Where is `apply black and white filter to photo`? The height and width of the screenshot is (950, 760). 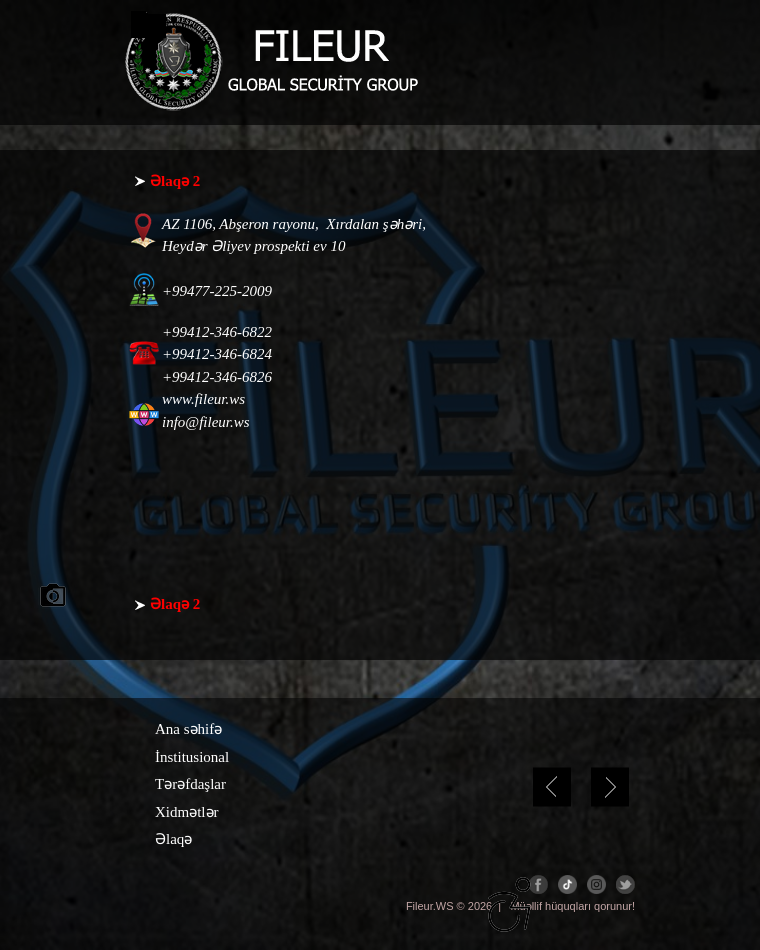
apply black and white filter to photo is located at coordinates (53, 595).